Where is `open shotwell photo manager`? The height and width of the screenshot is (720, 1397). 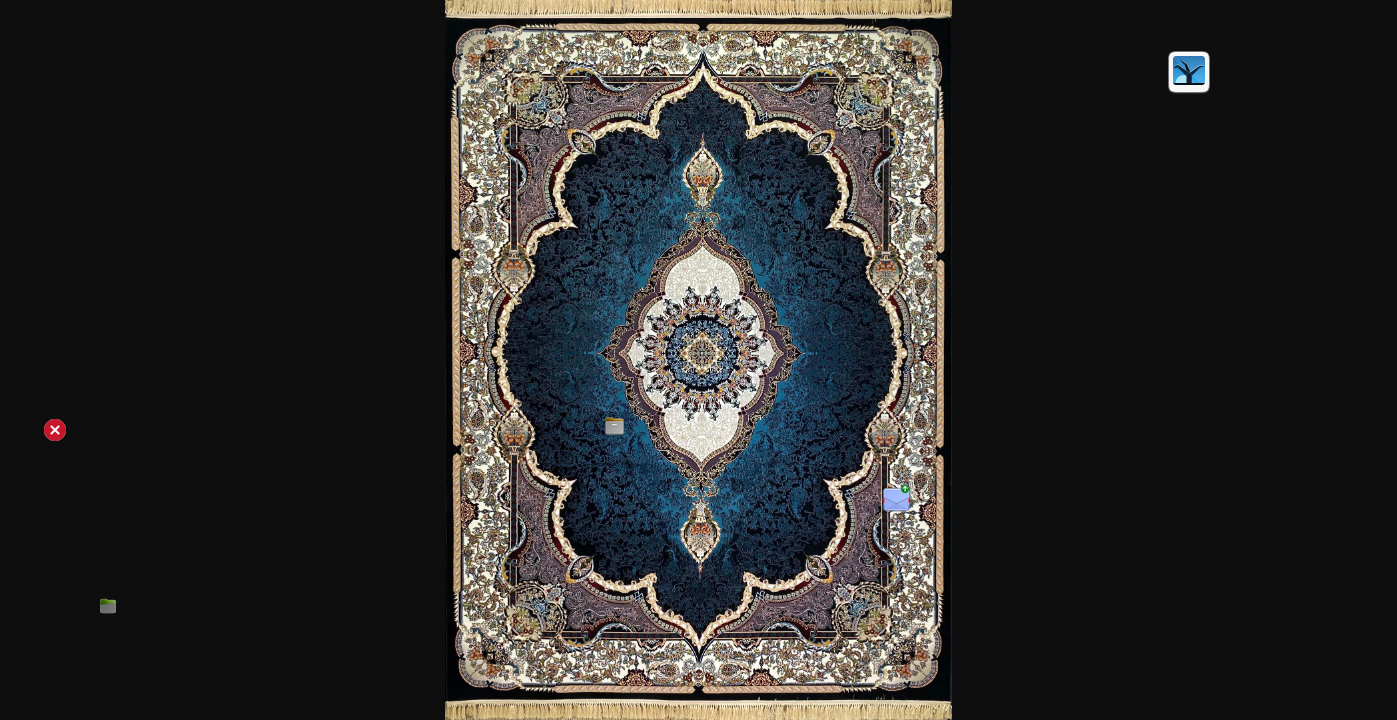 open shotwell photo manager is located at coordinates (1189, 72).